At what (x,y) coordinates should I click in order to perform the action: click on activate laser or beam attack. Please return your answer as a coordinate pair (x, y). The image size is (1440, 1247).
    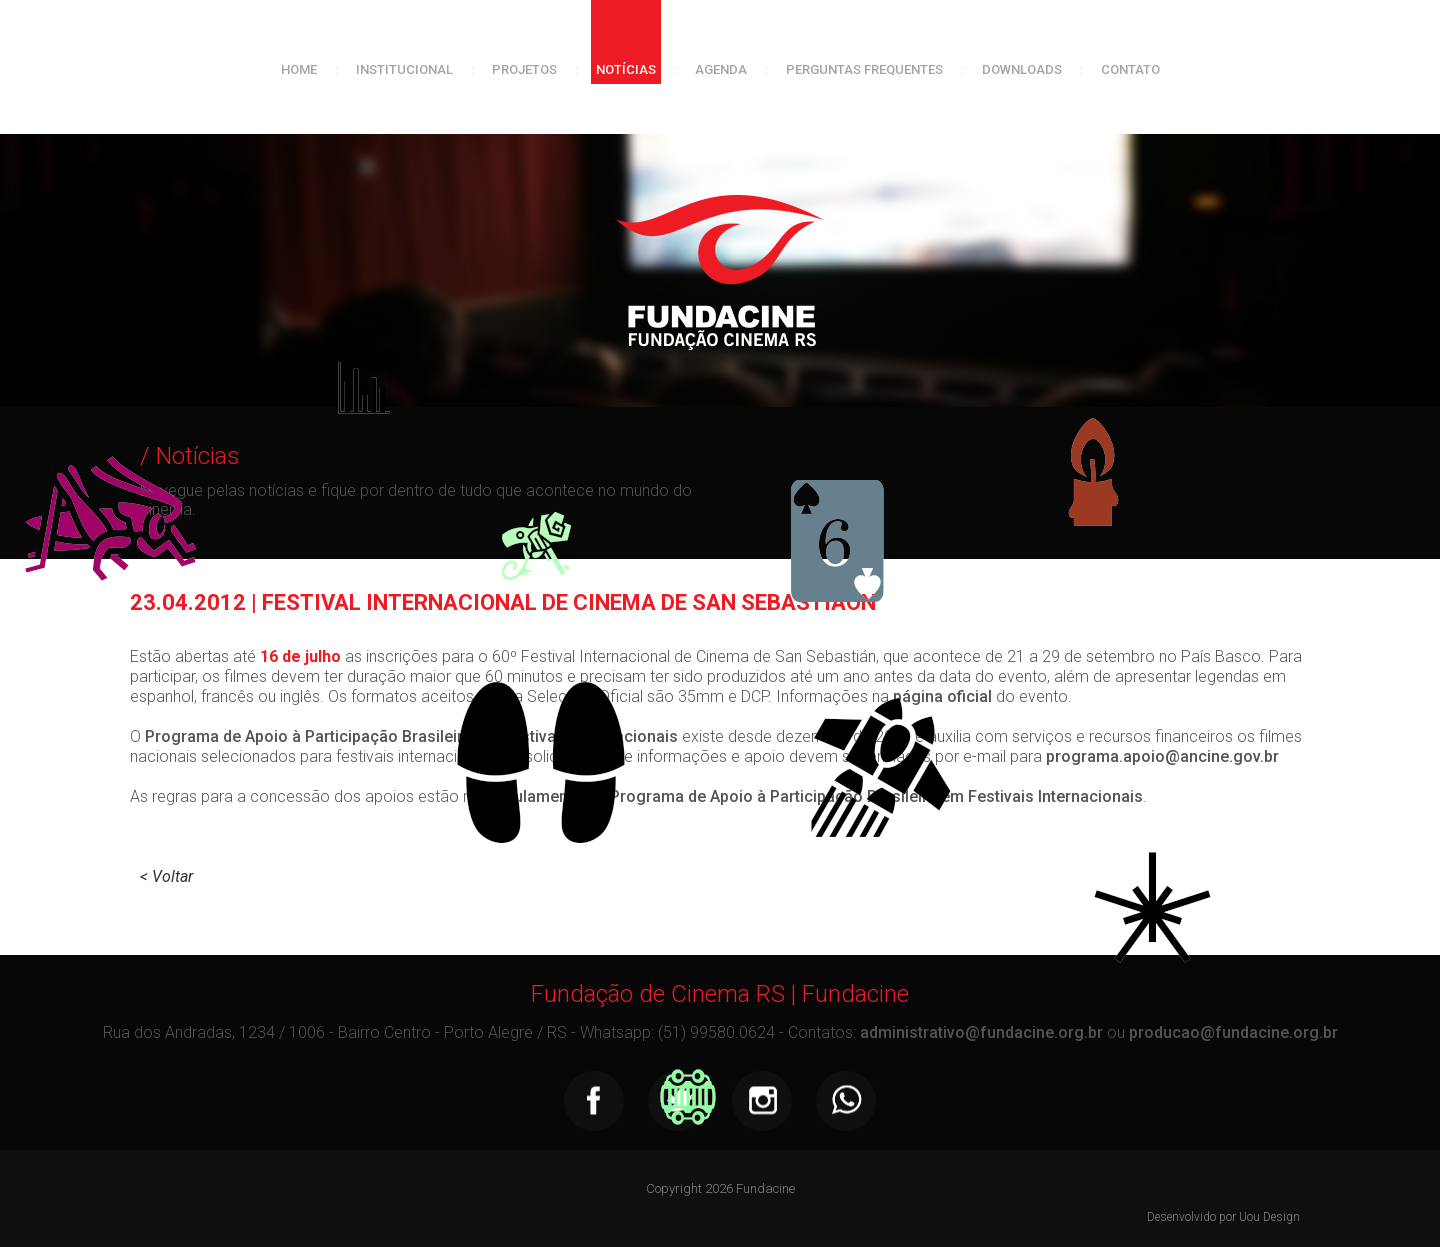
    Looking at the image, I should click on (1152, 907).